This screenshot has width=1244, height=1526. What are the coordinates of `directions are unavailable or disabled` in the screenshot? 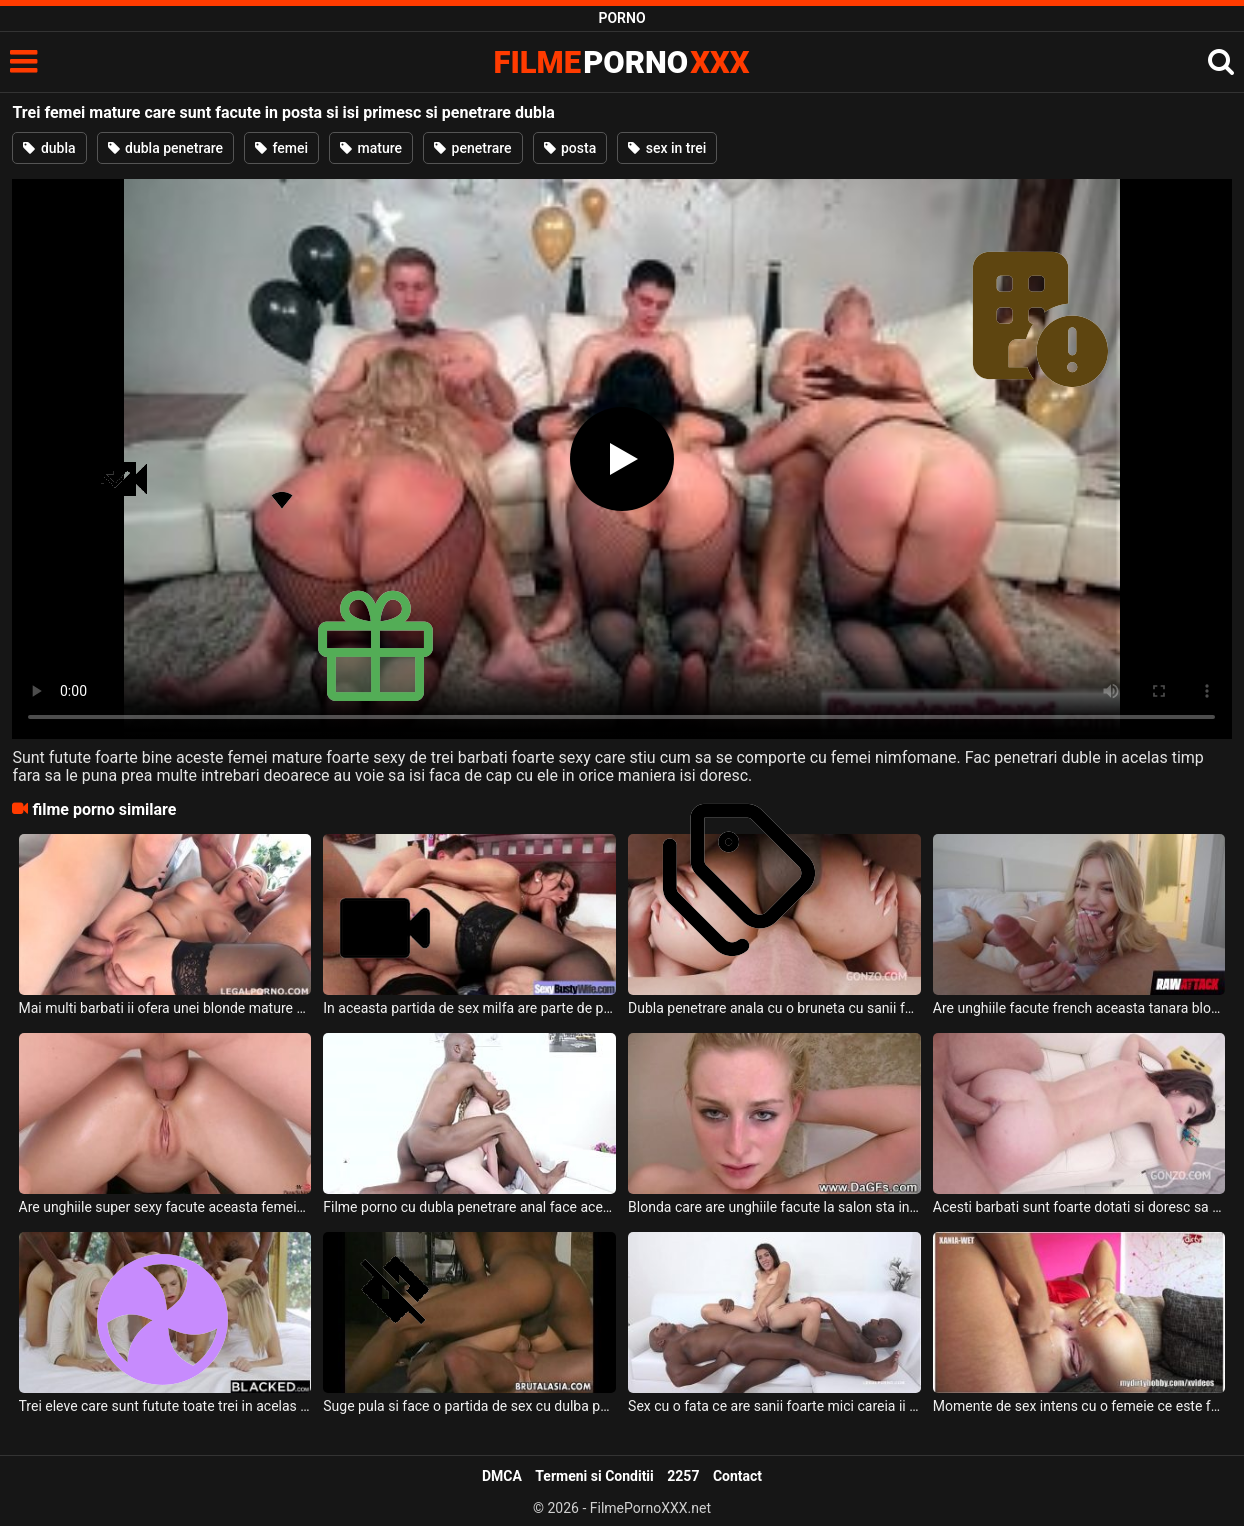 It's located at (395, 1289).